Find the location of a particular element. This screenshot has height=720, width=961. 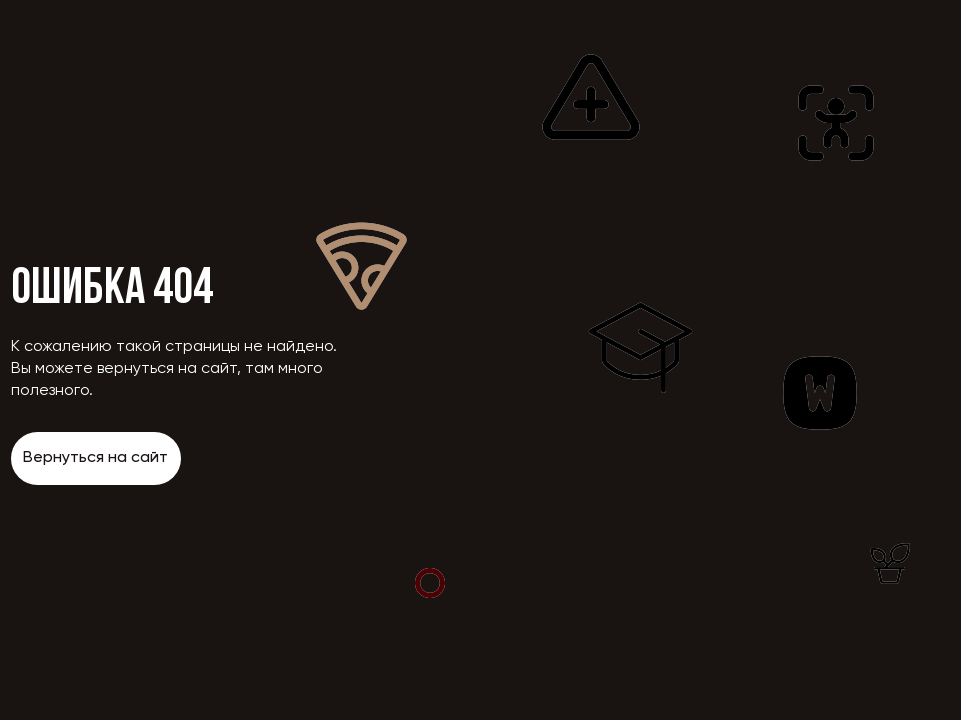

browse food delivery options is located at coordinates (361, 264).